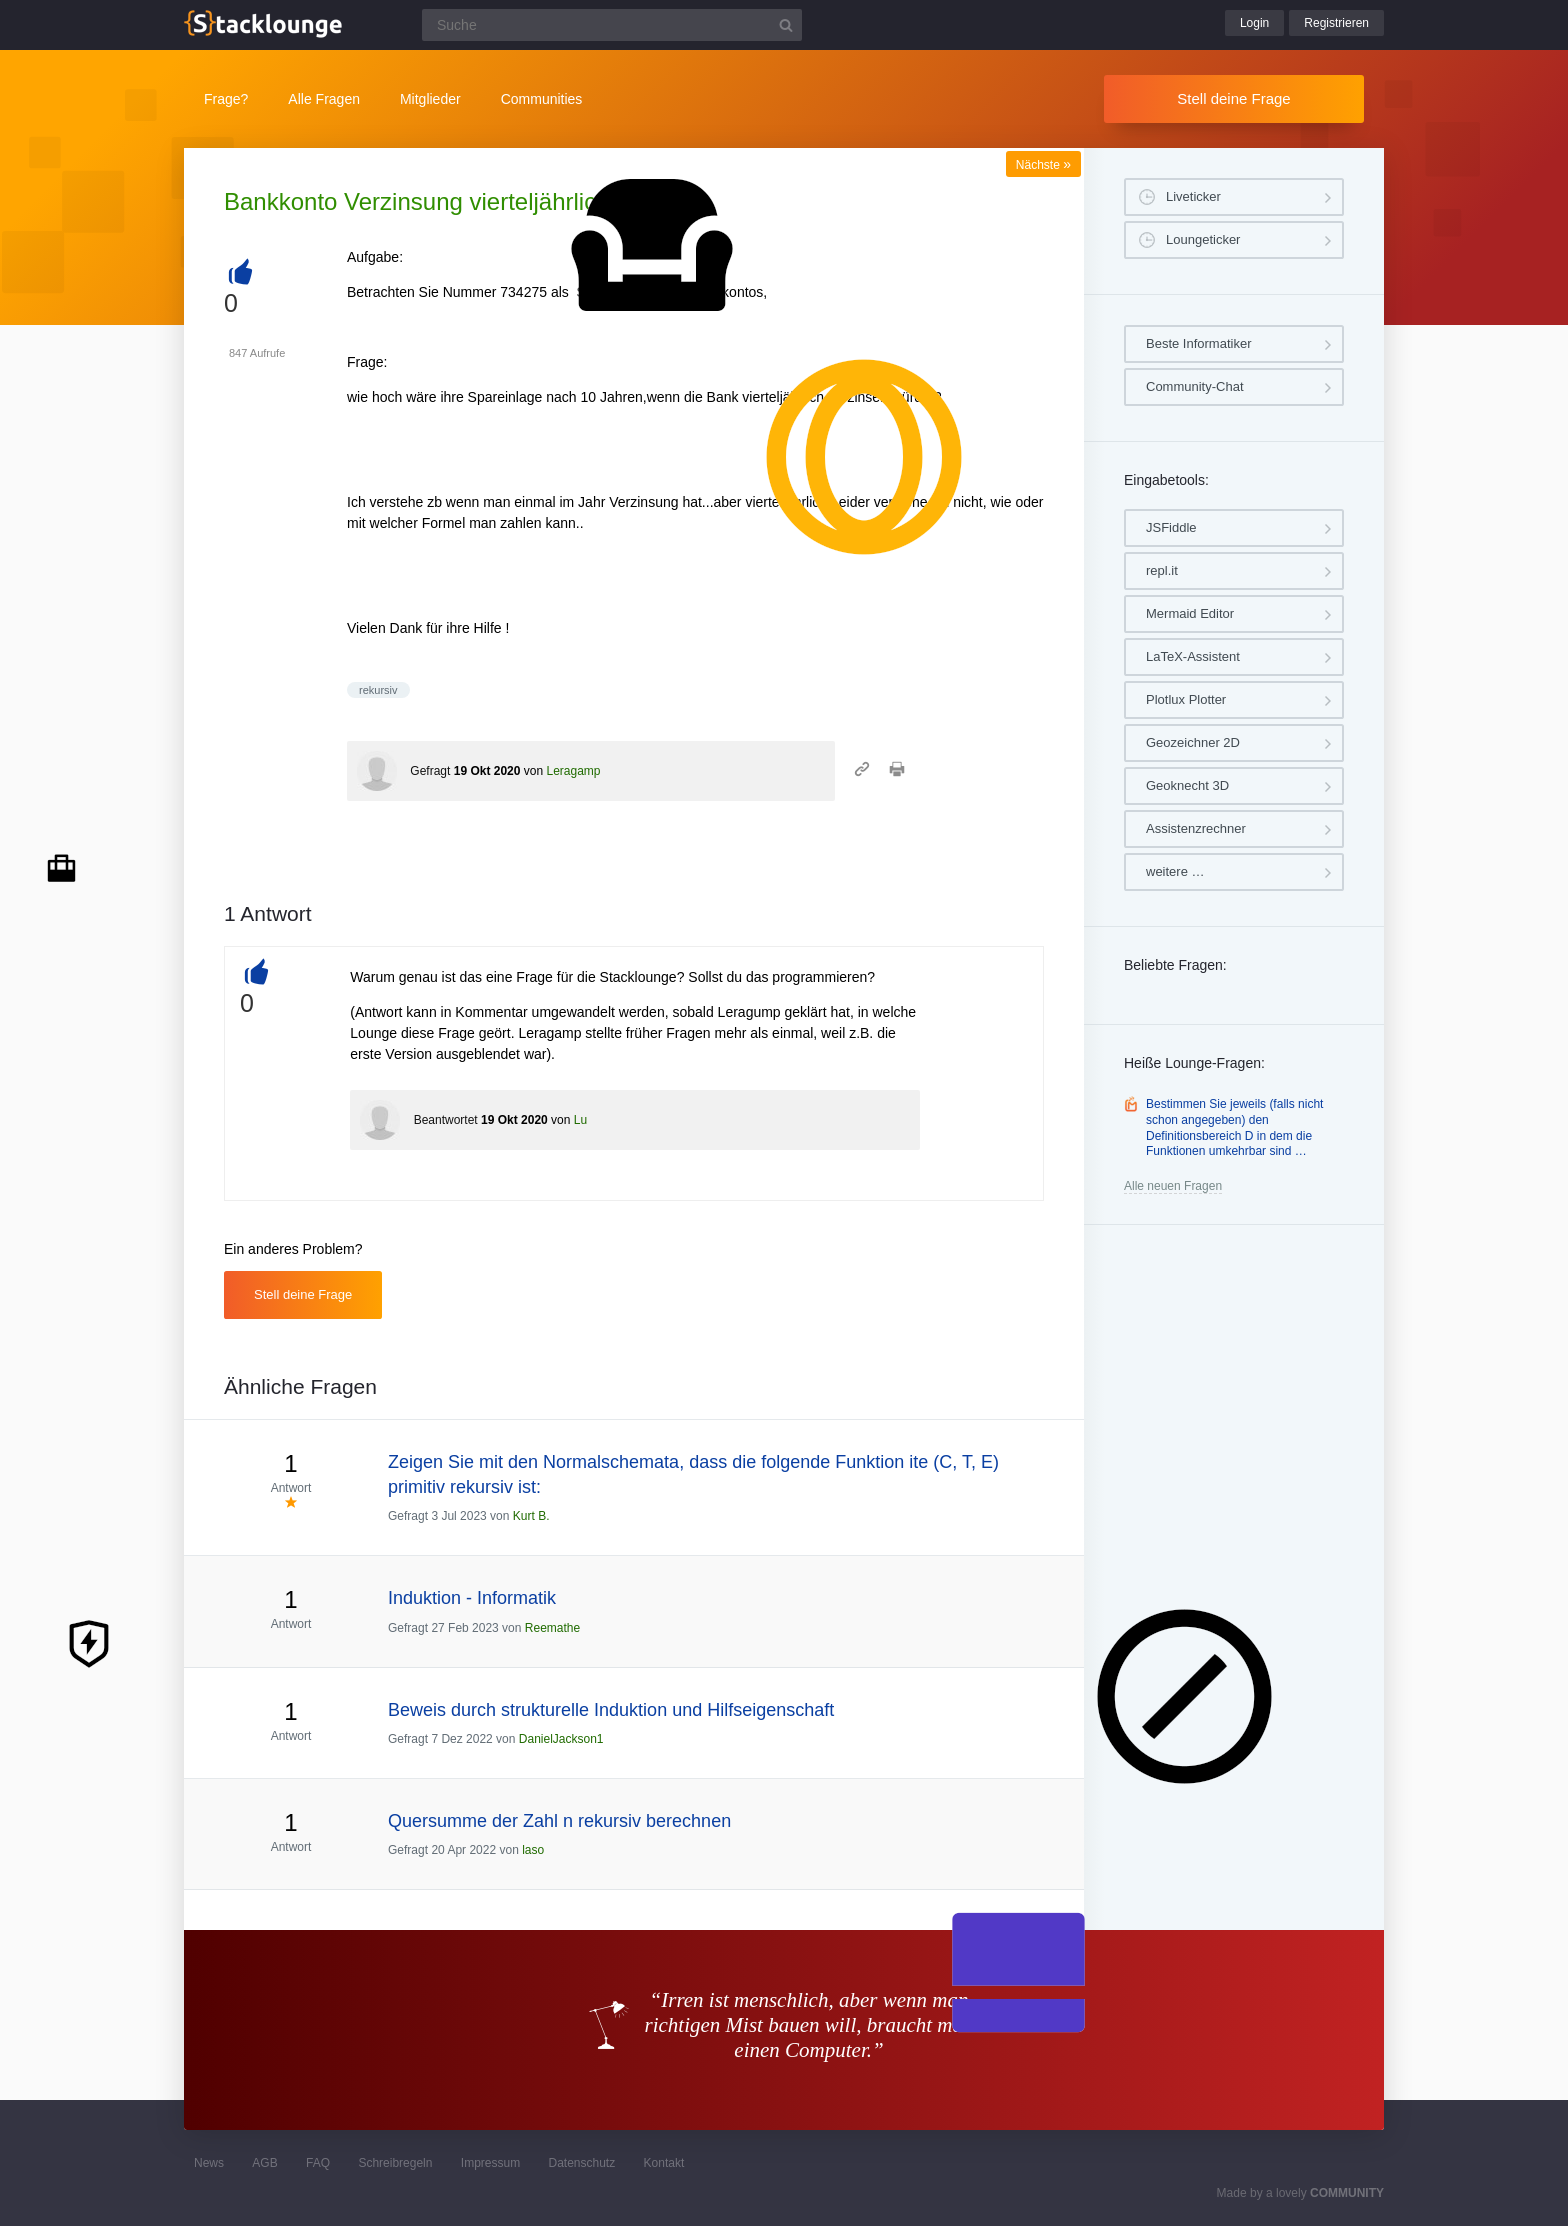 The width and height of the screenshot is (1568, 2226). What do you see at coordinates (61, 869) in the screenshot?
I see `access work or business documents` at bounding box center [61, 869].